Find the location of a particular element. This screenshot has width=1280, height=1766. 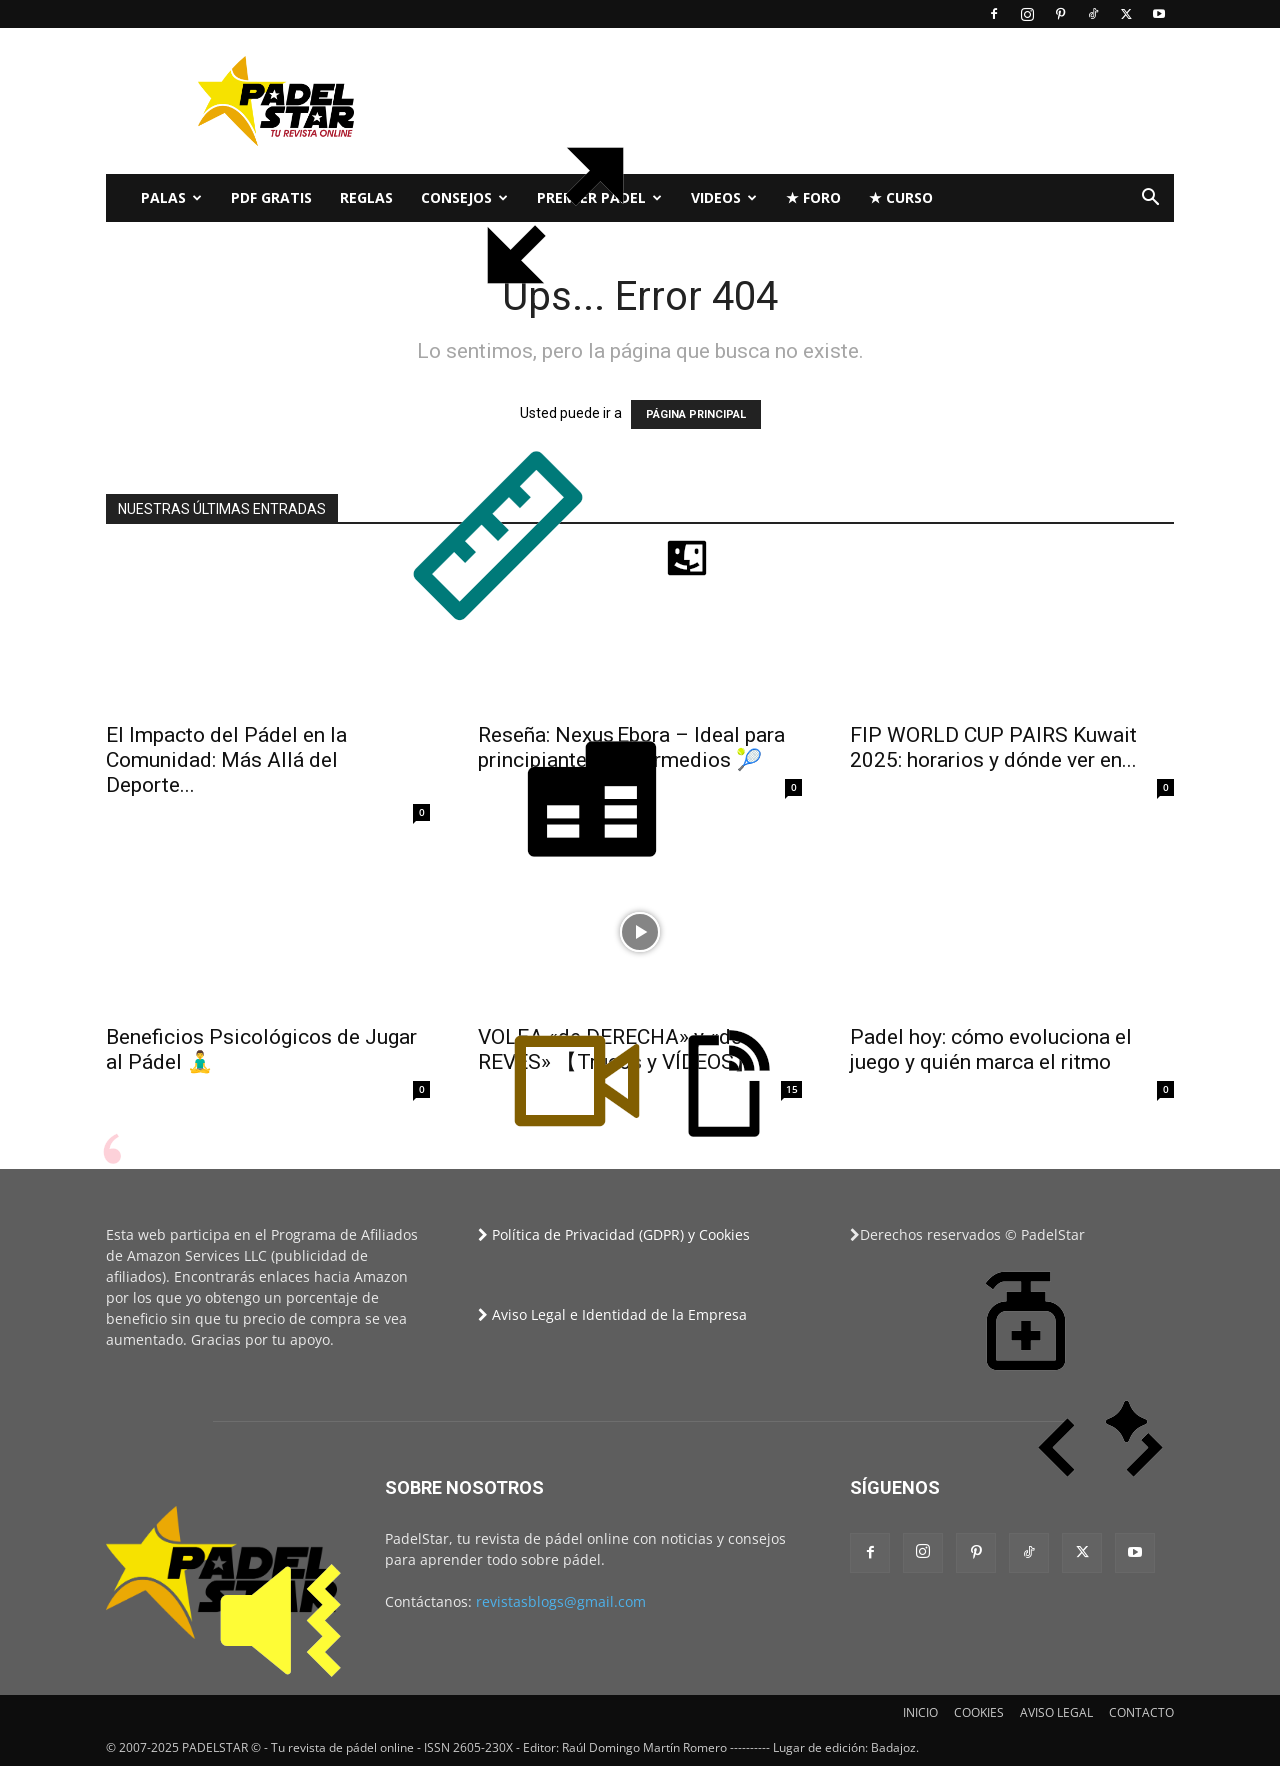

insert a block quote or citation is located at coordinates (112, 1149).